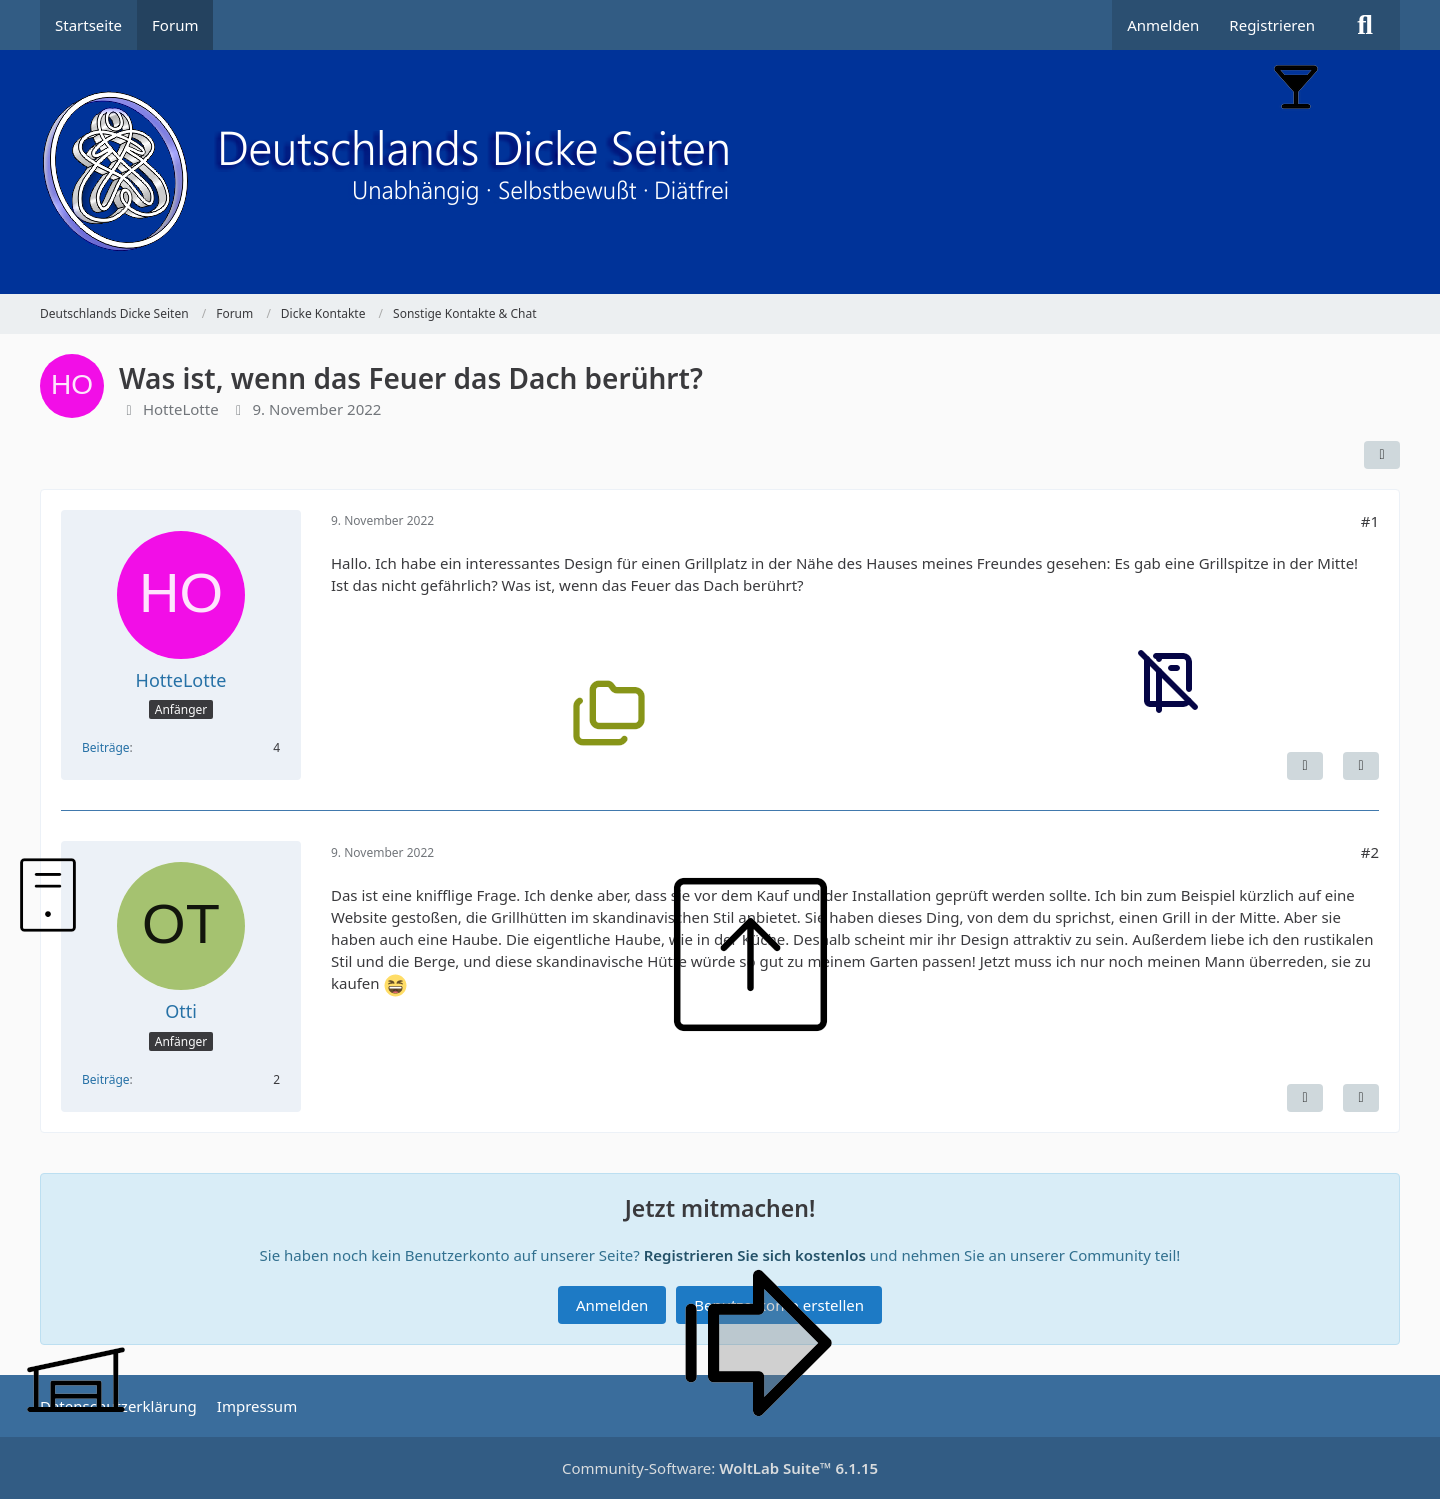 The image size is (1440, 1499). Describe the element at coordinates (609, 713) in the screenshot. I see `view all folders` at that location.